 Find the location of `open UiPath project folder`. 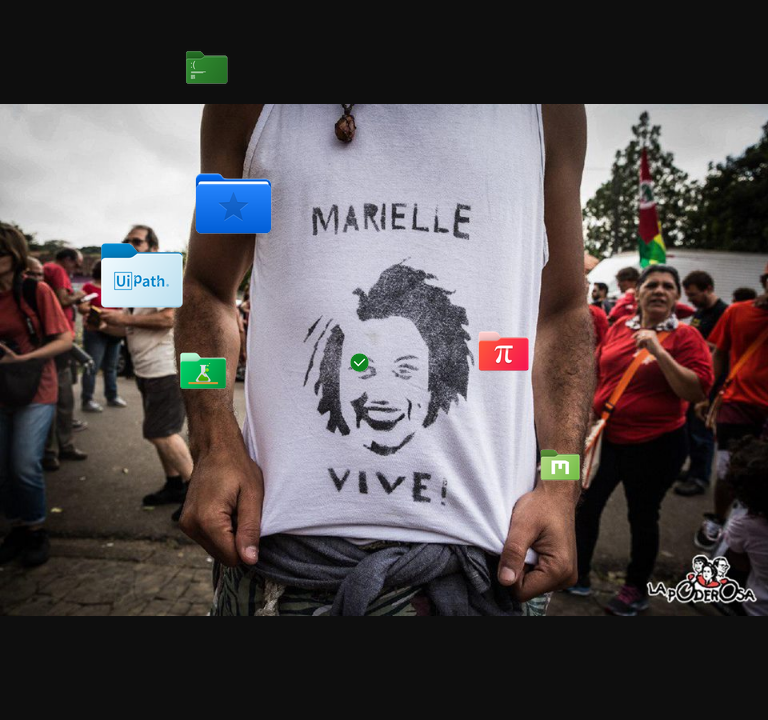

open UiPath project folder is located at coordinates (141, 277).